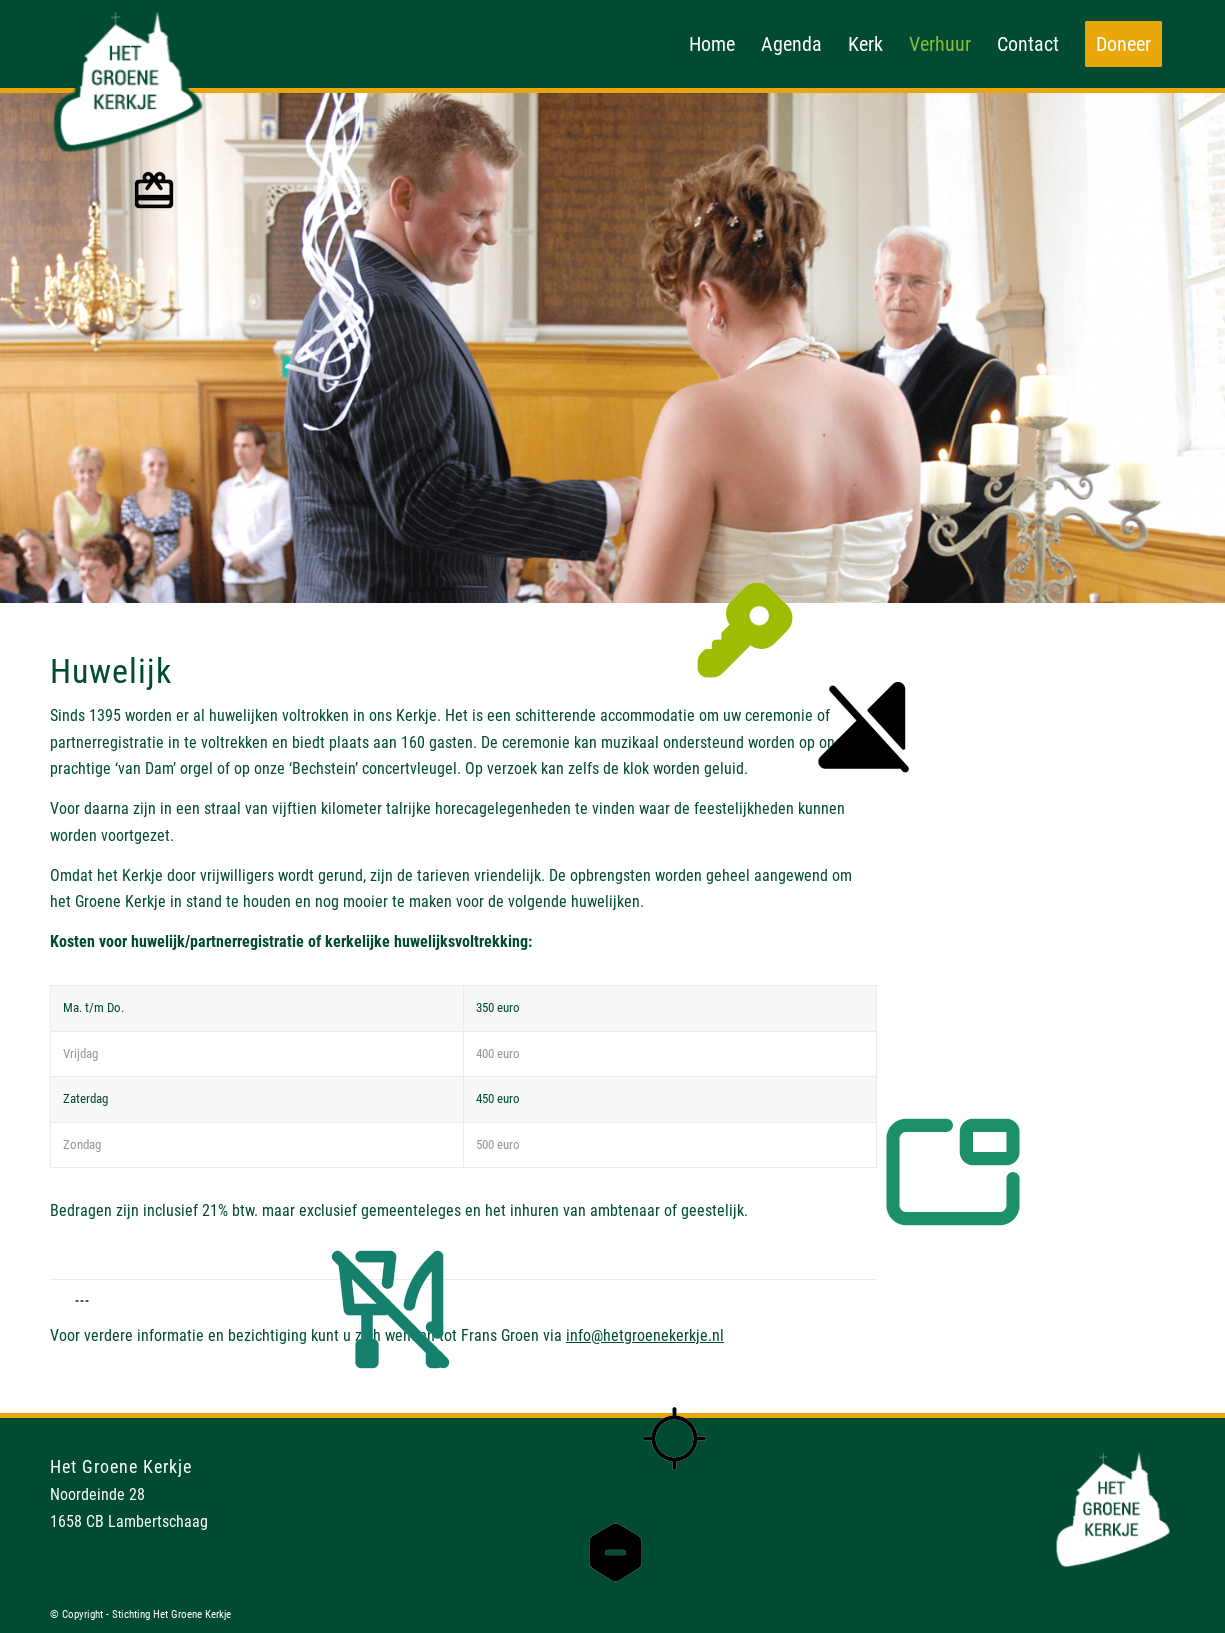  What do you see at coordinates (390, 1309) in the screenshot?
I see `indicates cooking or kitchen features are disabled` at bounding box center [390, 1309].